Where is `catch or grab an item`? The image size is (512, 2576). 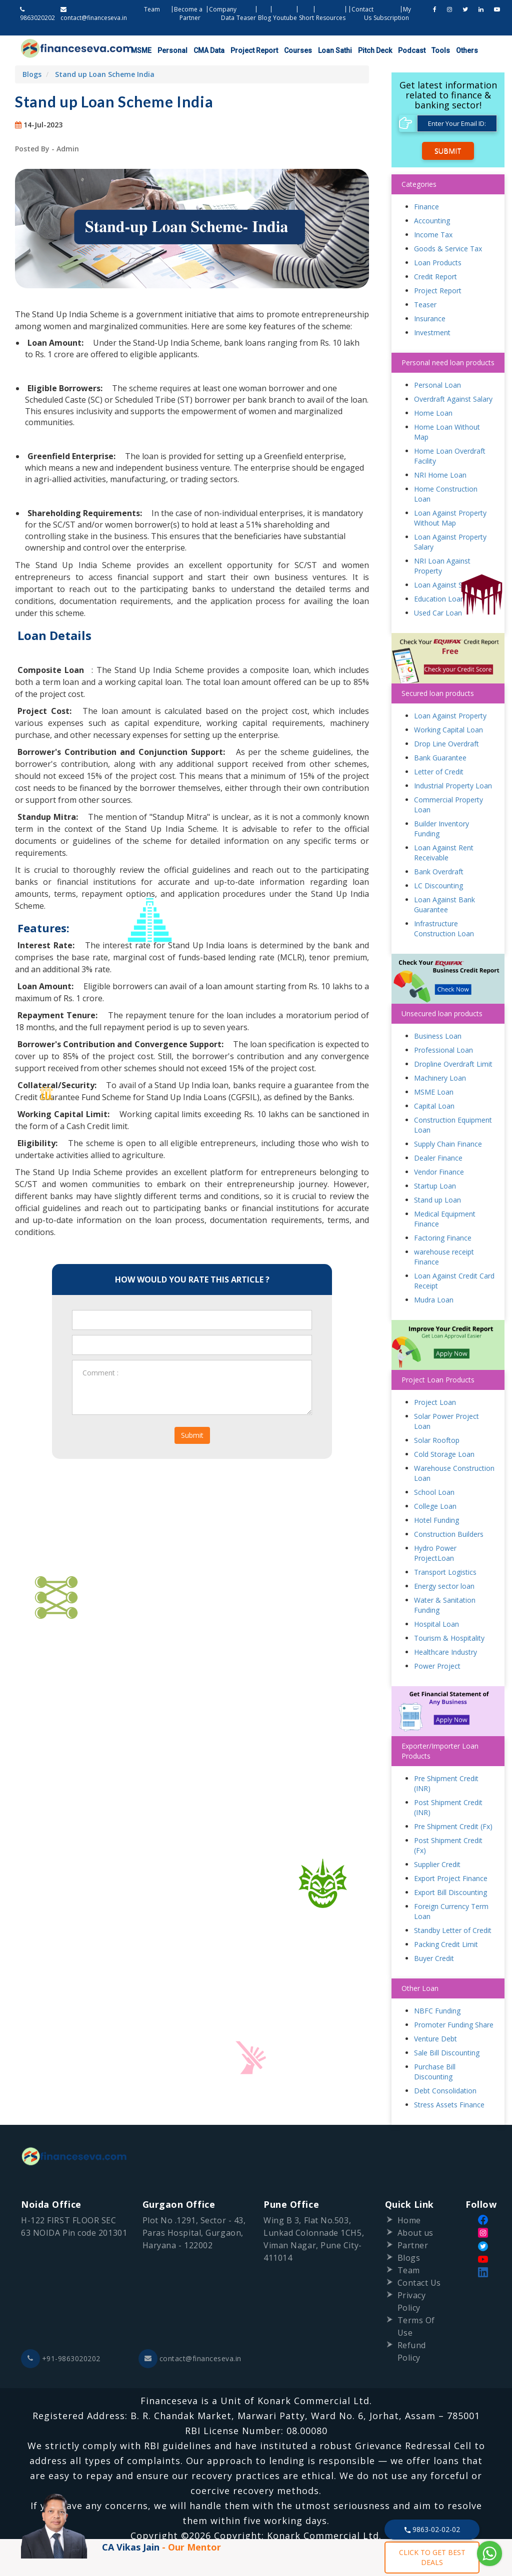
catch or grab an item is located at coordinates (250, 2057).